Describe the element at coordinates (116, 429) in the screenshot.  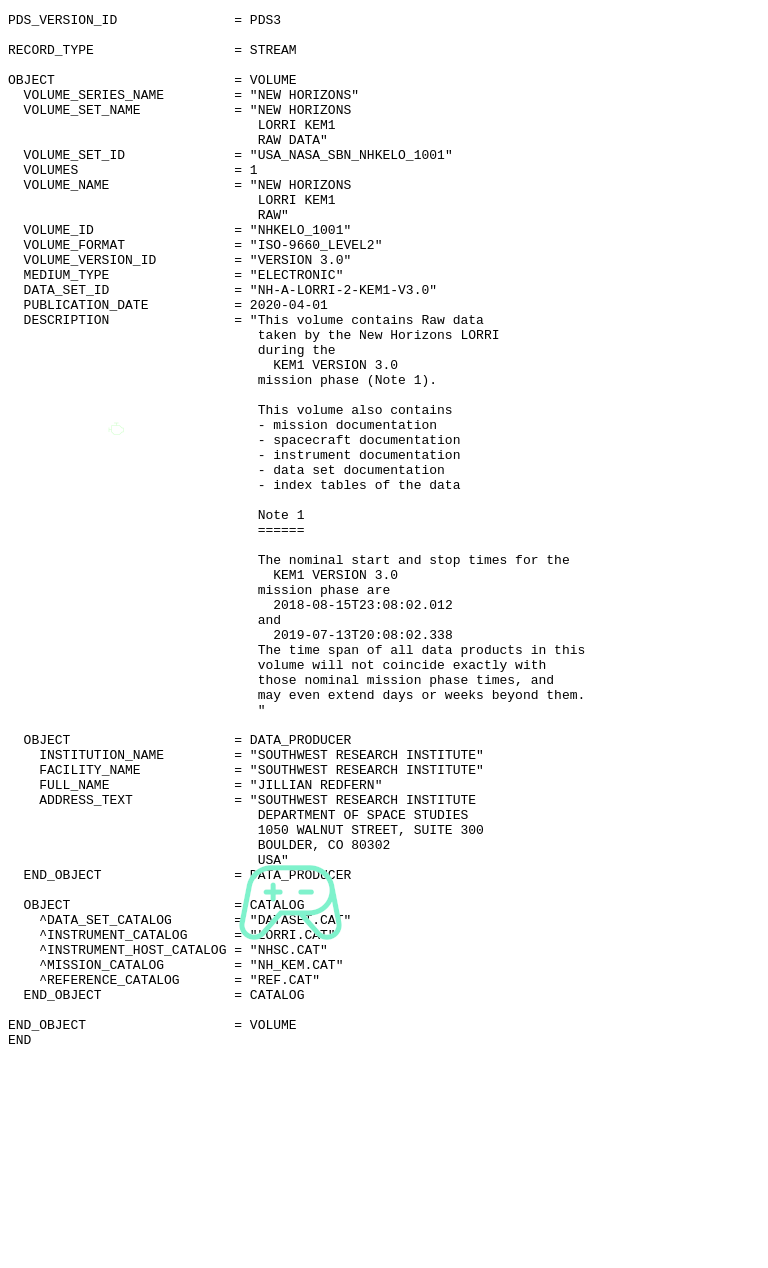
I see `view engine status or diagnostics` at that location.